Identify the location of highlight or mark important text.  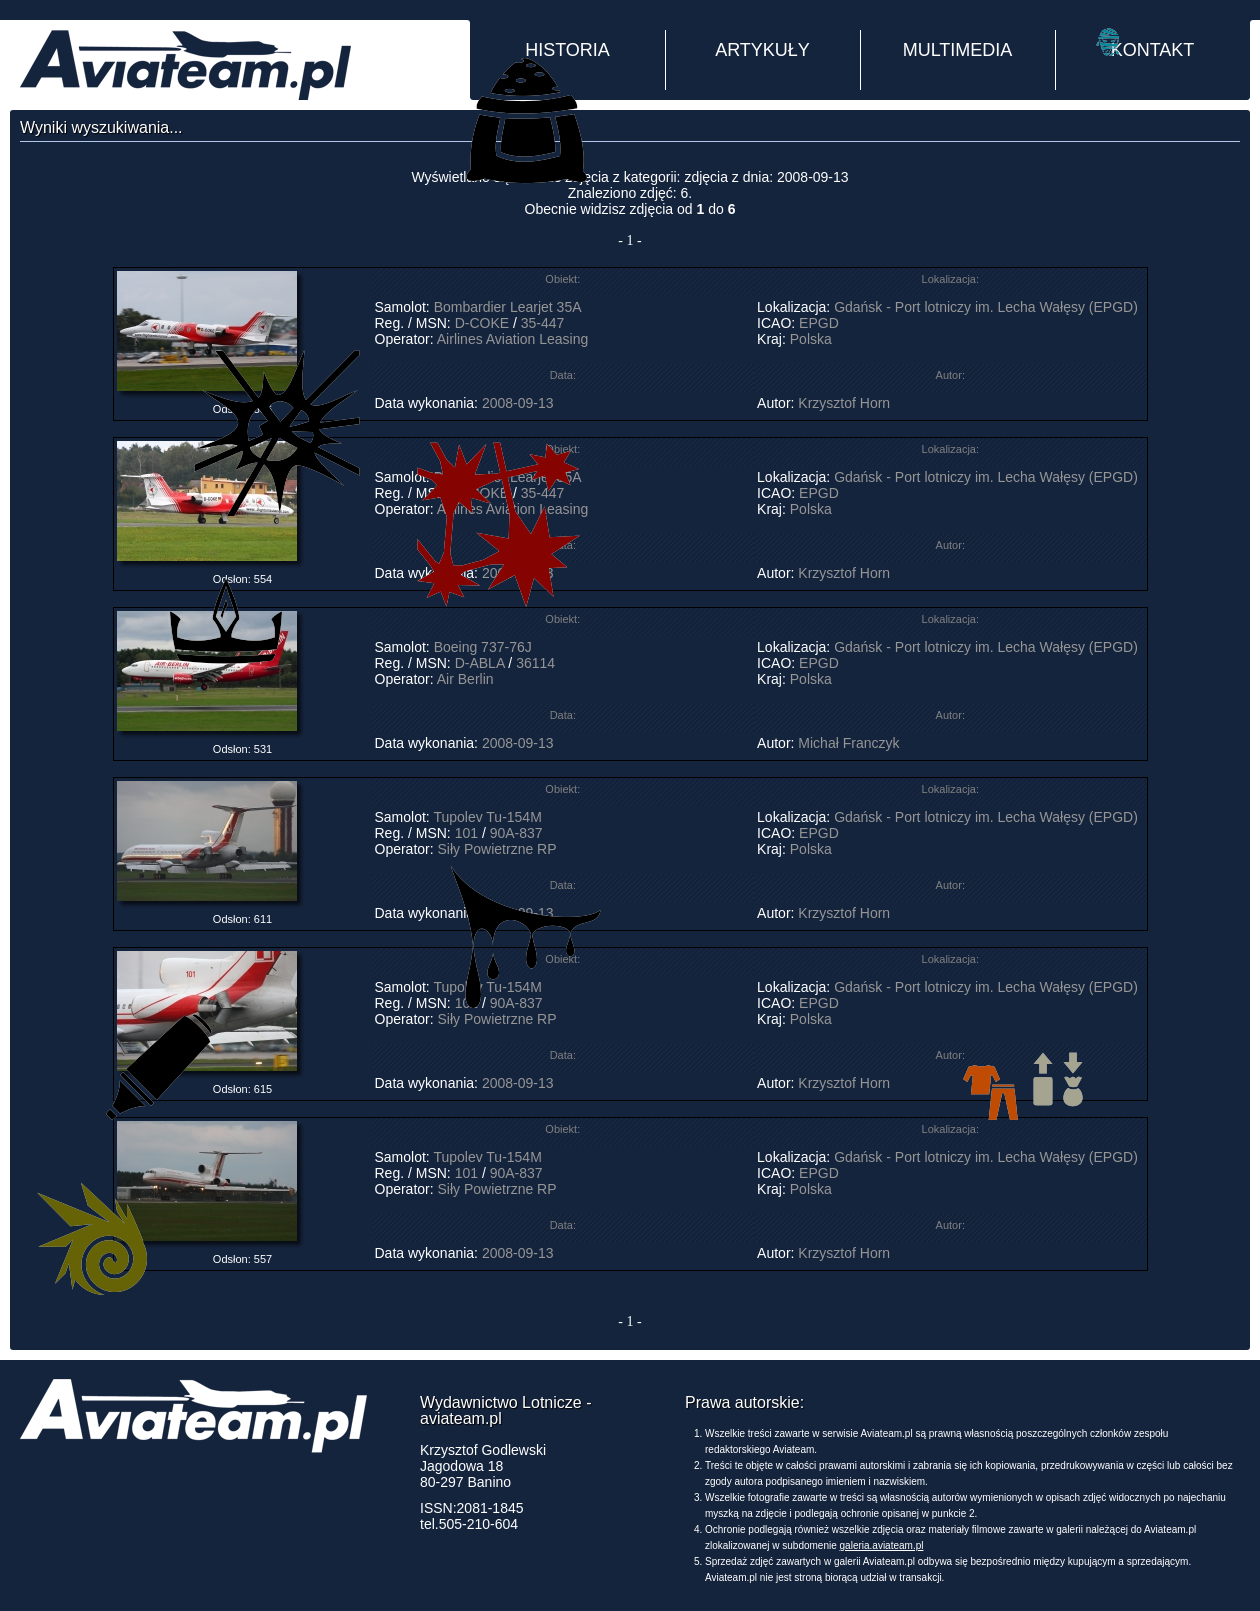
(159, 1067).